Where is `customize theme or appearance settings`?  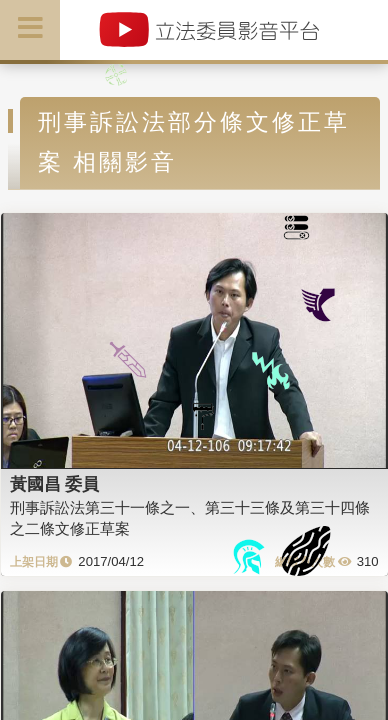
customize theme or appearance settings is located at coordinates (202, 416).